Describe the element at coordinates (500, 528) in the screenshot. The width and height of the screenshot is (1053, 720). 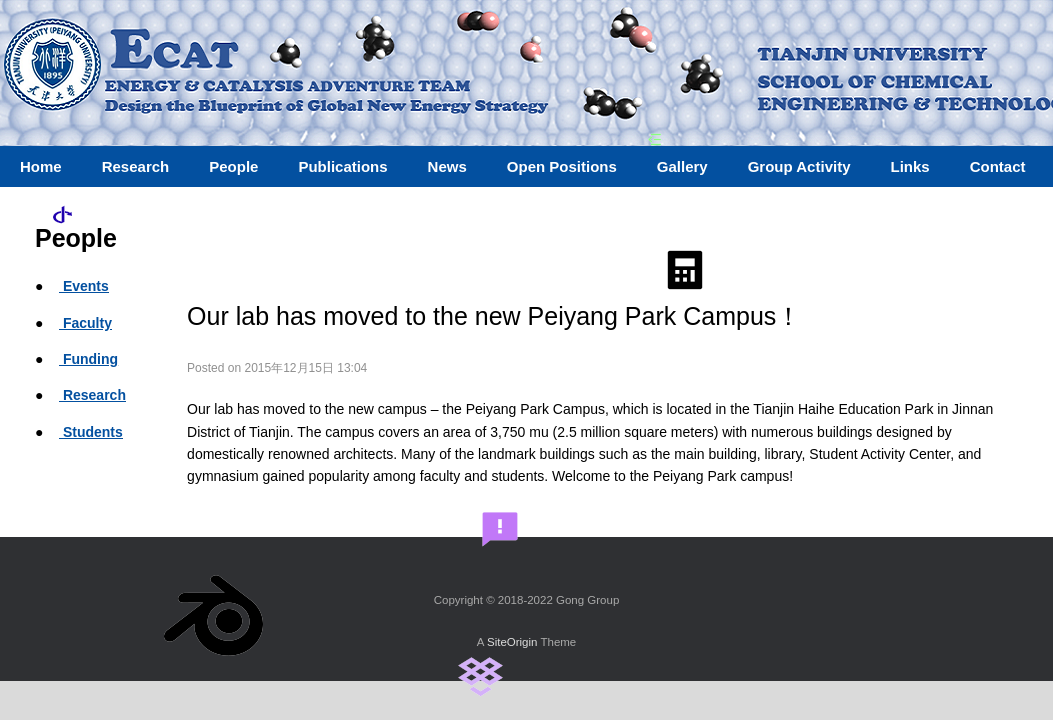
I see `submit feedback or report an issue` at that location.